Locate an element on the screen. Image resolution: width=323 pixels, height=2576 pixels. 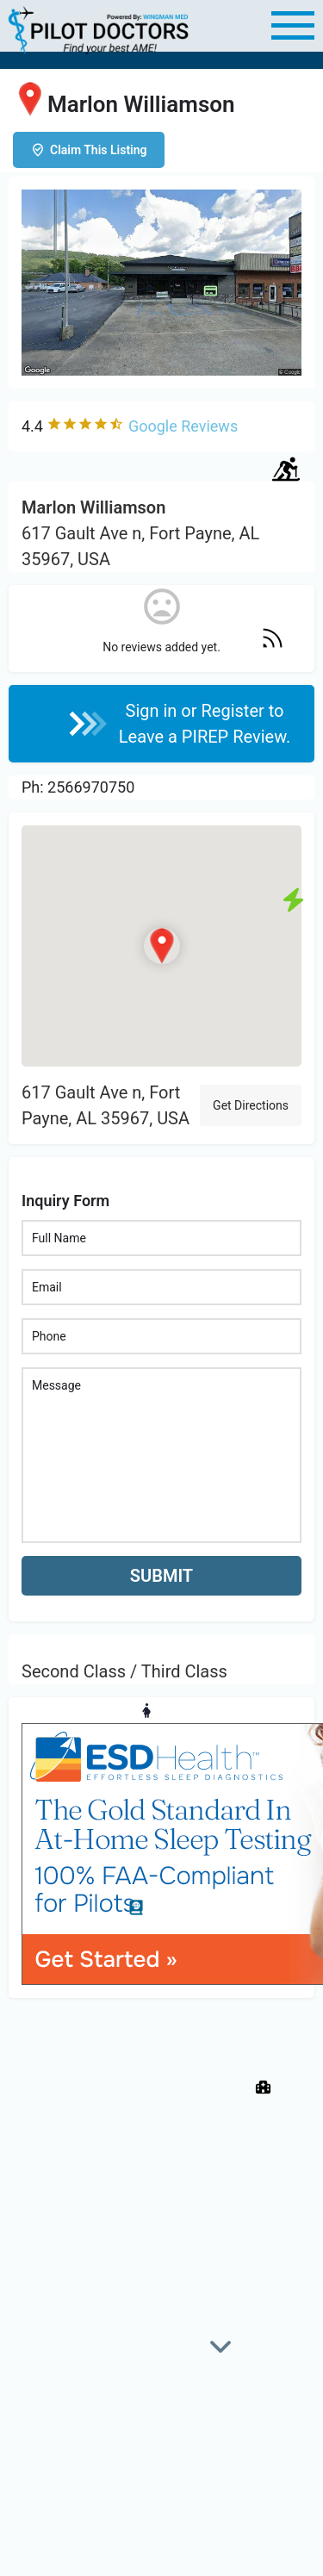
subscribe to an RSS feed is located at coordinates (272, 638).